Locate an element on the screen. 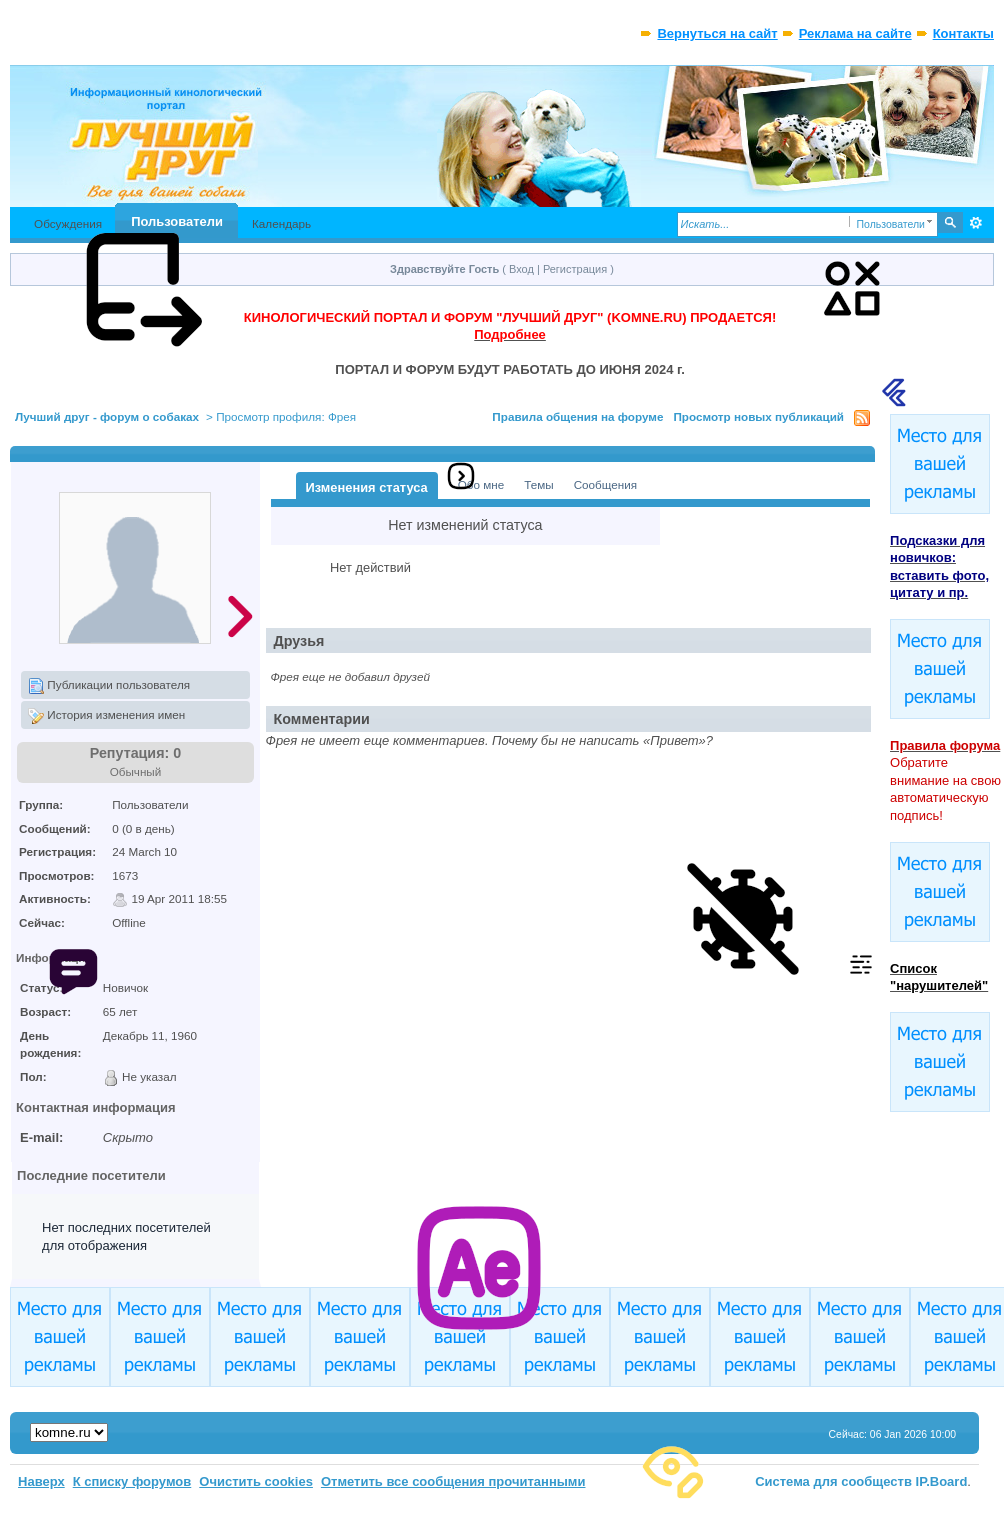 This screenshot has width=1004, height=1525. navigate to the next item or page is located at coordinates (461, 476).